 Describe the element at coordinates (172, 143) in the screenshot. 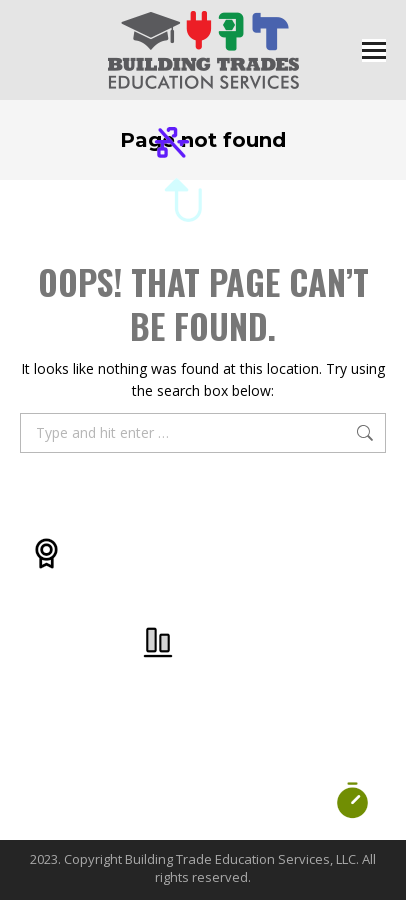

I see `network connection unavailable` at that location.